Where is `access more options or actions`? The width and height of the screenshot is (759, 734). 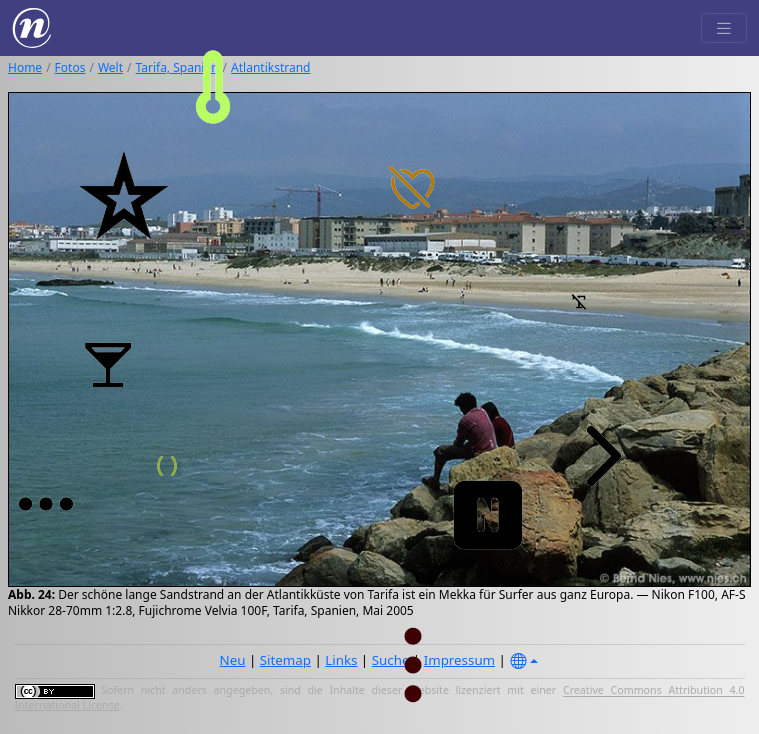
access more options or actions is located at coordinates (46, 504).